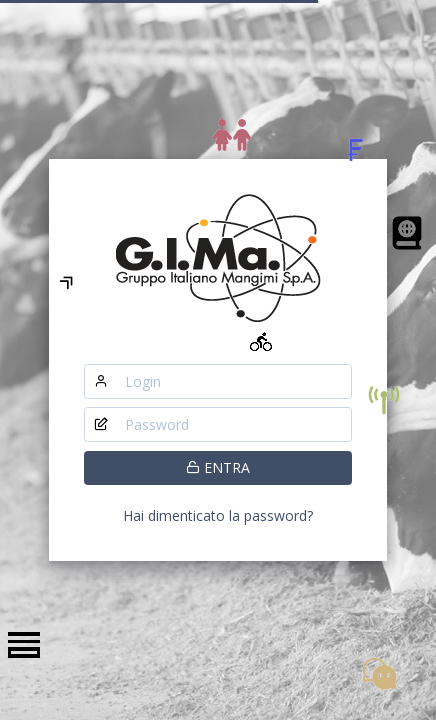 This screenshot has height=720, width=436. Describe the element at coordinates (24, 645) in the screenshot. I see `split view horizontally` at that location.